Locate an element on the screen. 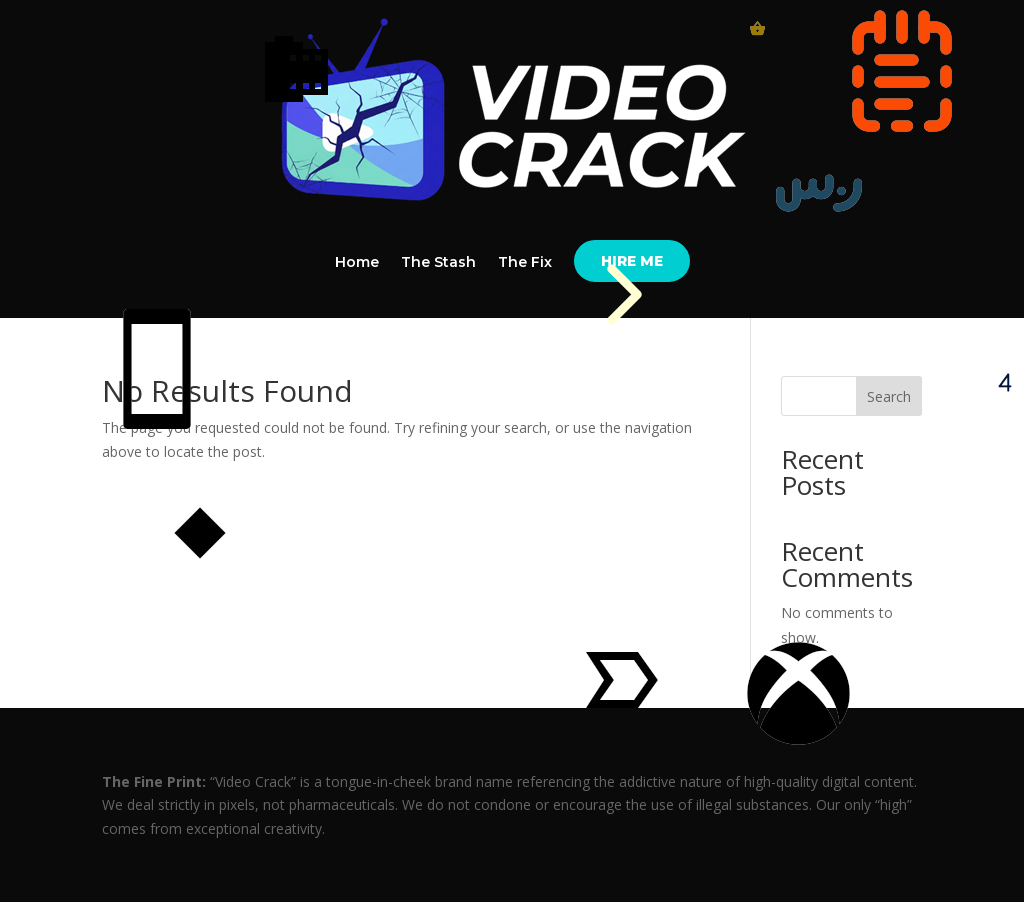  mark a message or item as important is located at coordinates (622, 680).